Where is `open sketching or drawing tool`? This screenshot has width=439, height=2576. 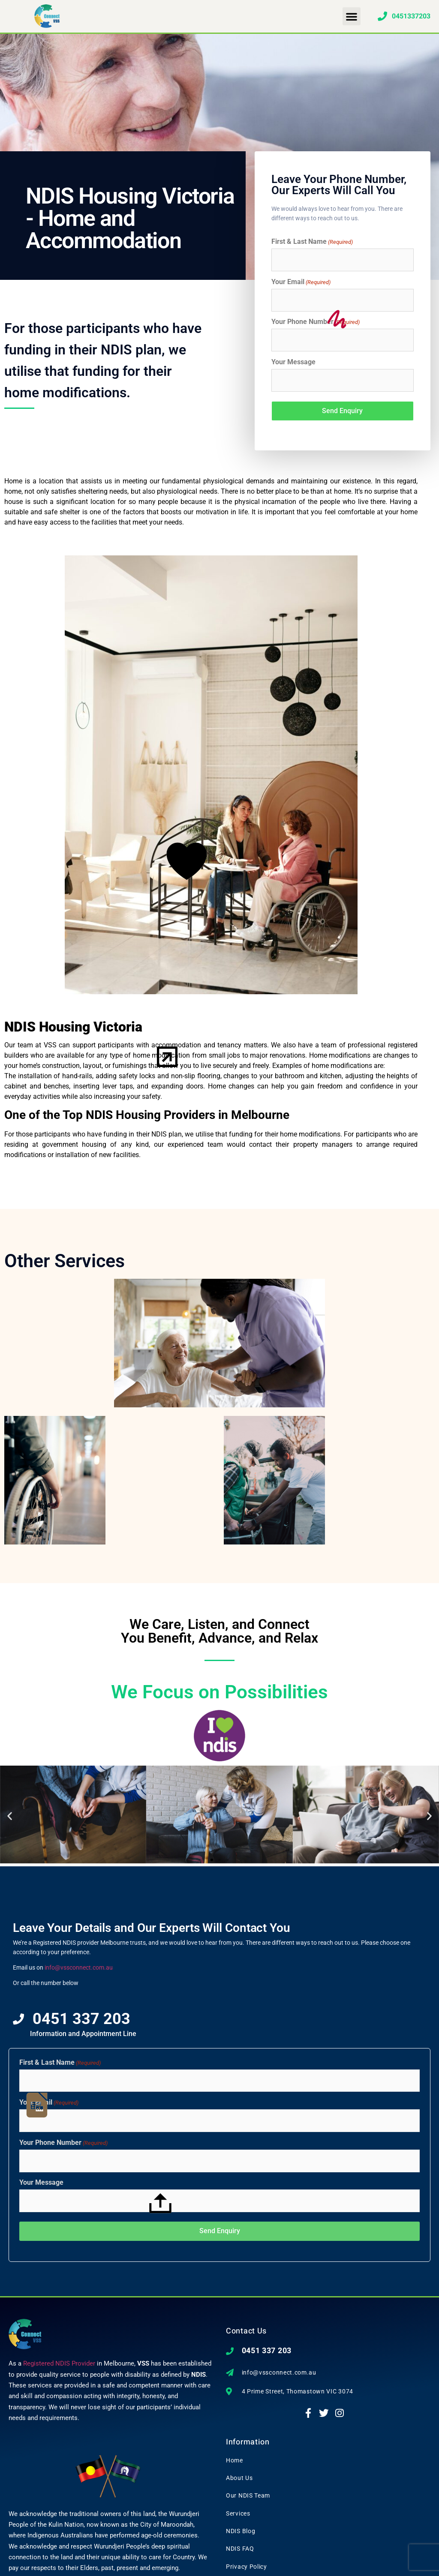 open sketching or drawing tool is located at coordinates (337, 319).